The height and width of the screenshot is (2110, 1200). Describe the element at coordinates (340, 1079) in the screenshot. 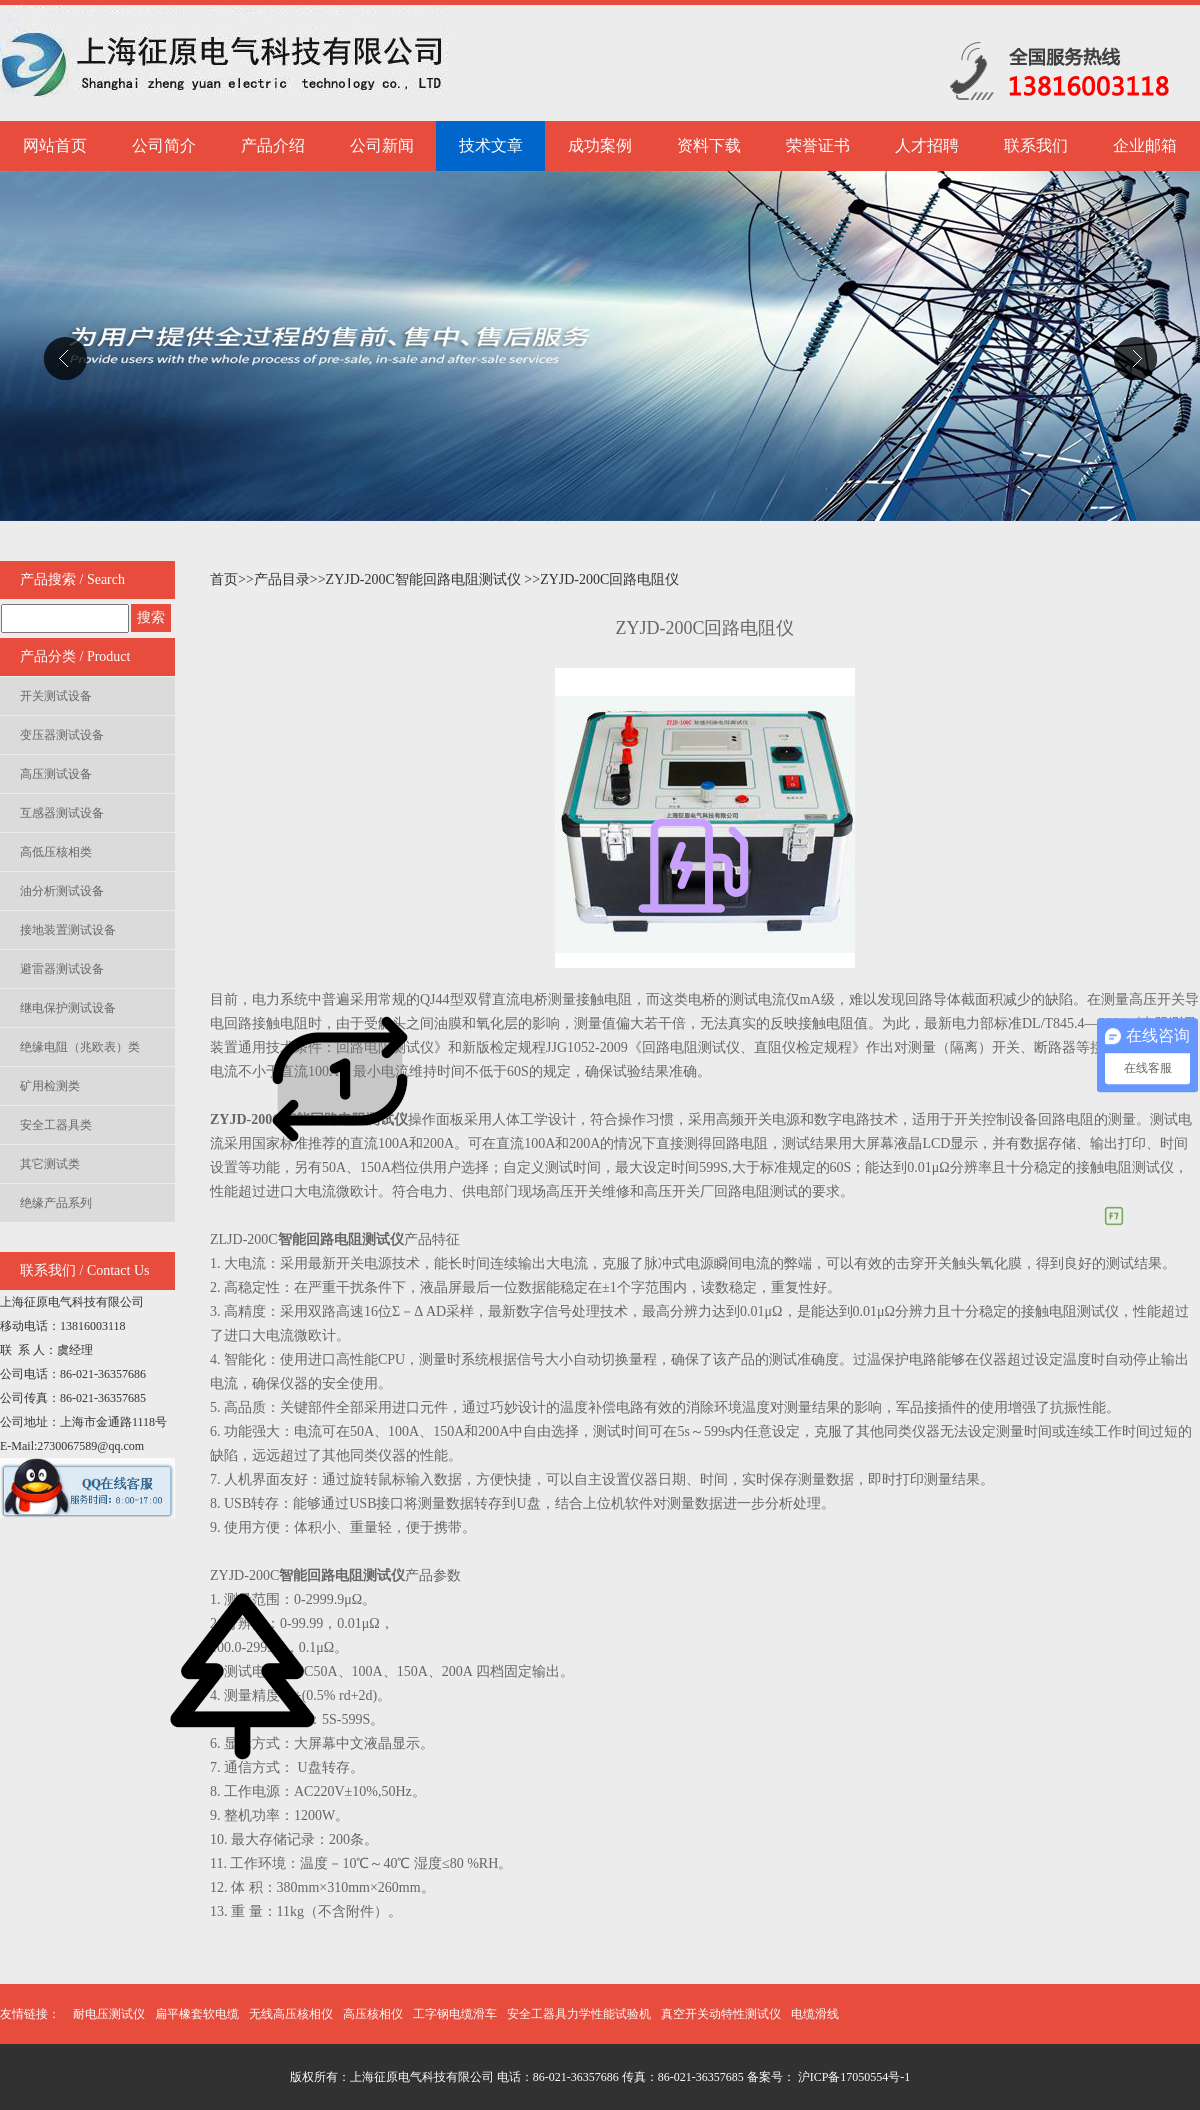

I see `repeat the current track once` at that location.